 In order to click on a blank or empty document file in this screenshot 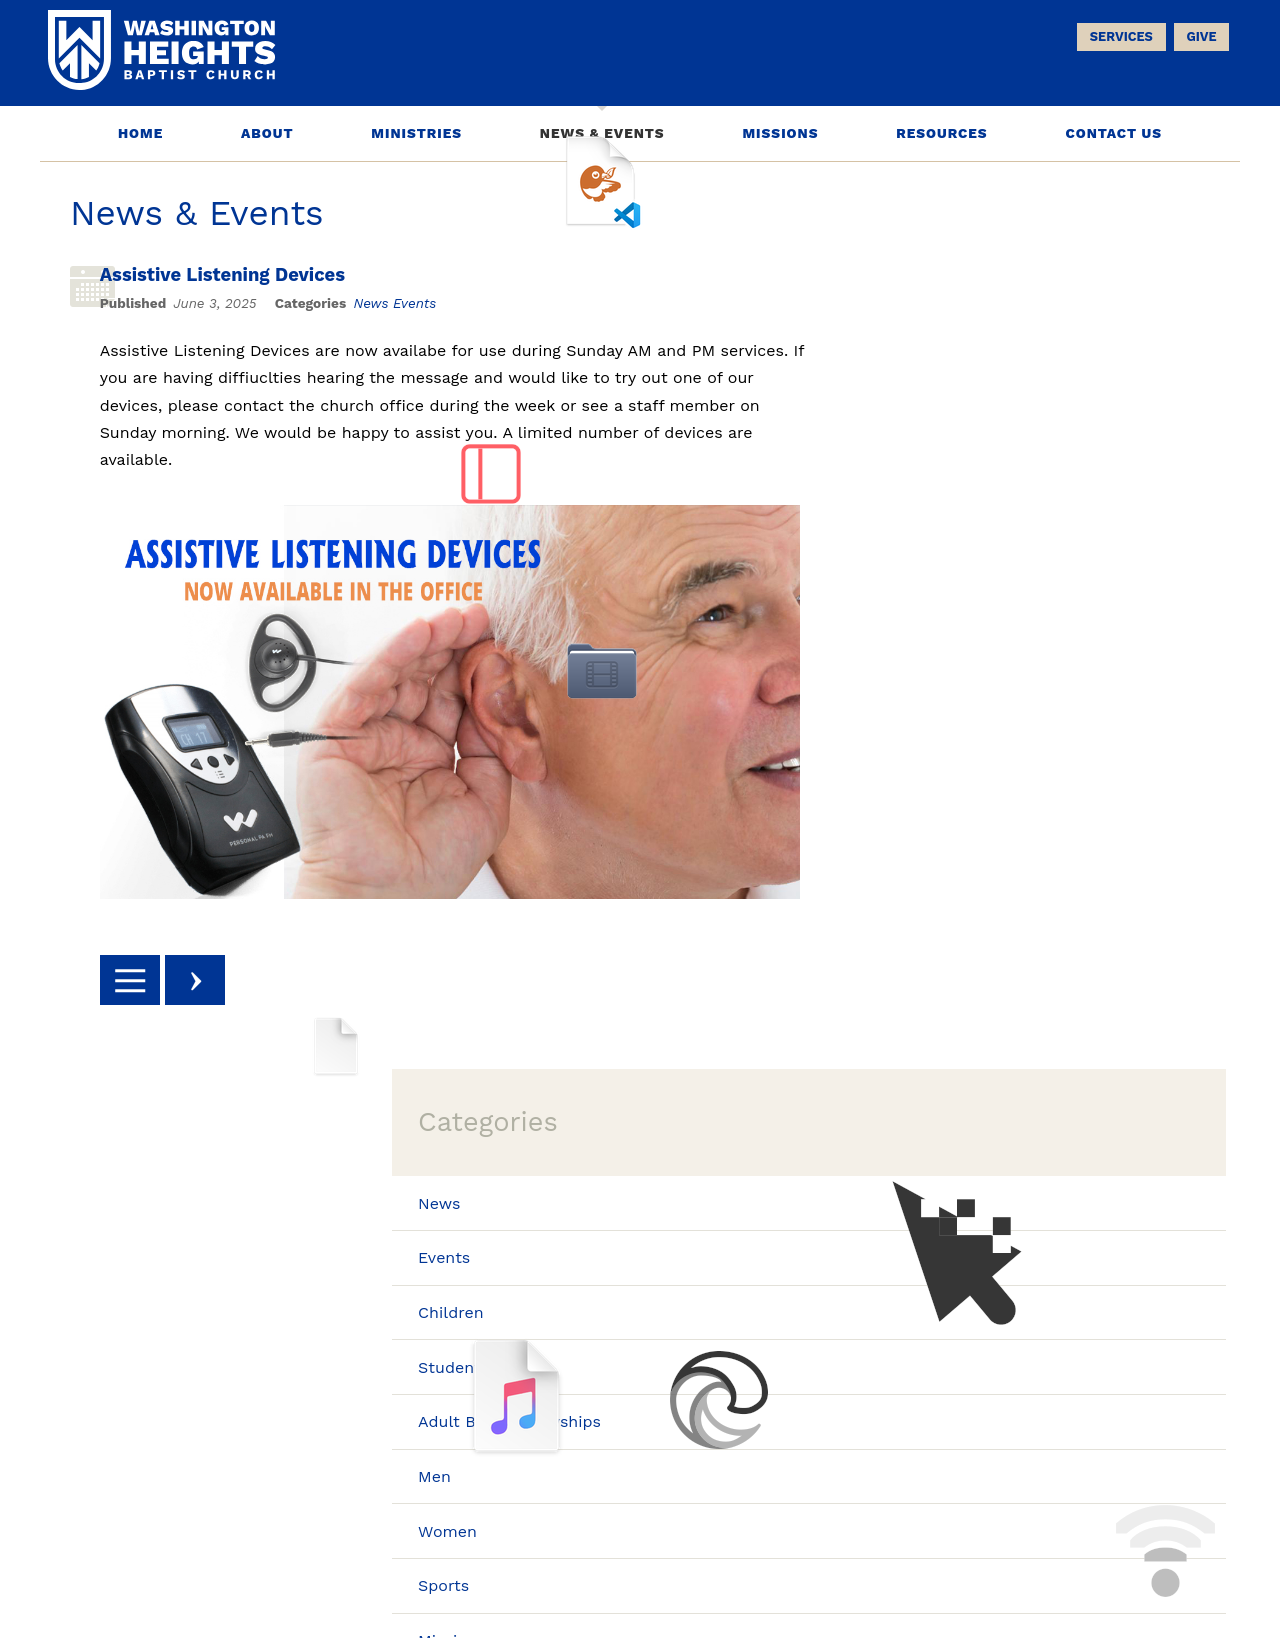, I will do `click(336, 1047)`.